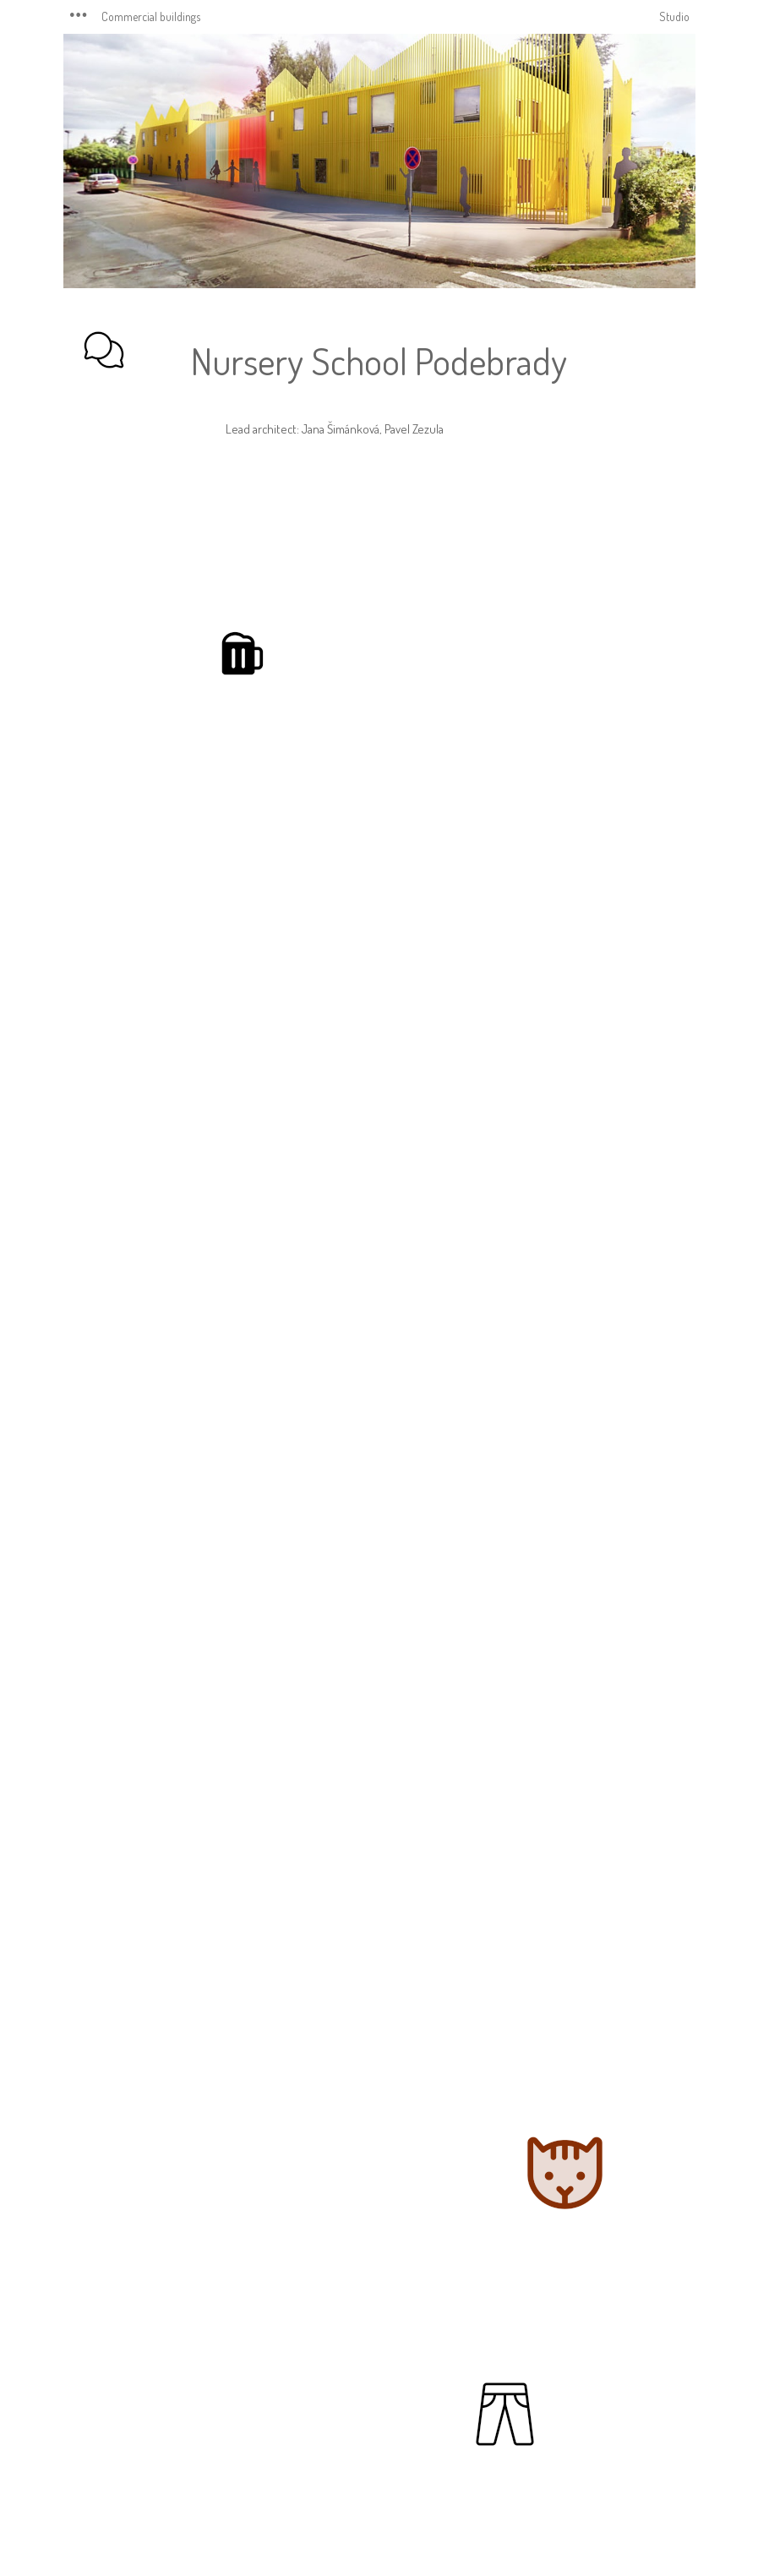 This screenshot has width=758, height=2576. What do you see at coordinates (504, 2414) in the screenshot?
I see `browse pants or bottoms category` at bounding box center [504, 2414].